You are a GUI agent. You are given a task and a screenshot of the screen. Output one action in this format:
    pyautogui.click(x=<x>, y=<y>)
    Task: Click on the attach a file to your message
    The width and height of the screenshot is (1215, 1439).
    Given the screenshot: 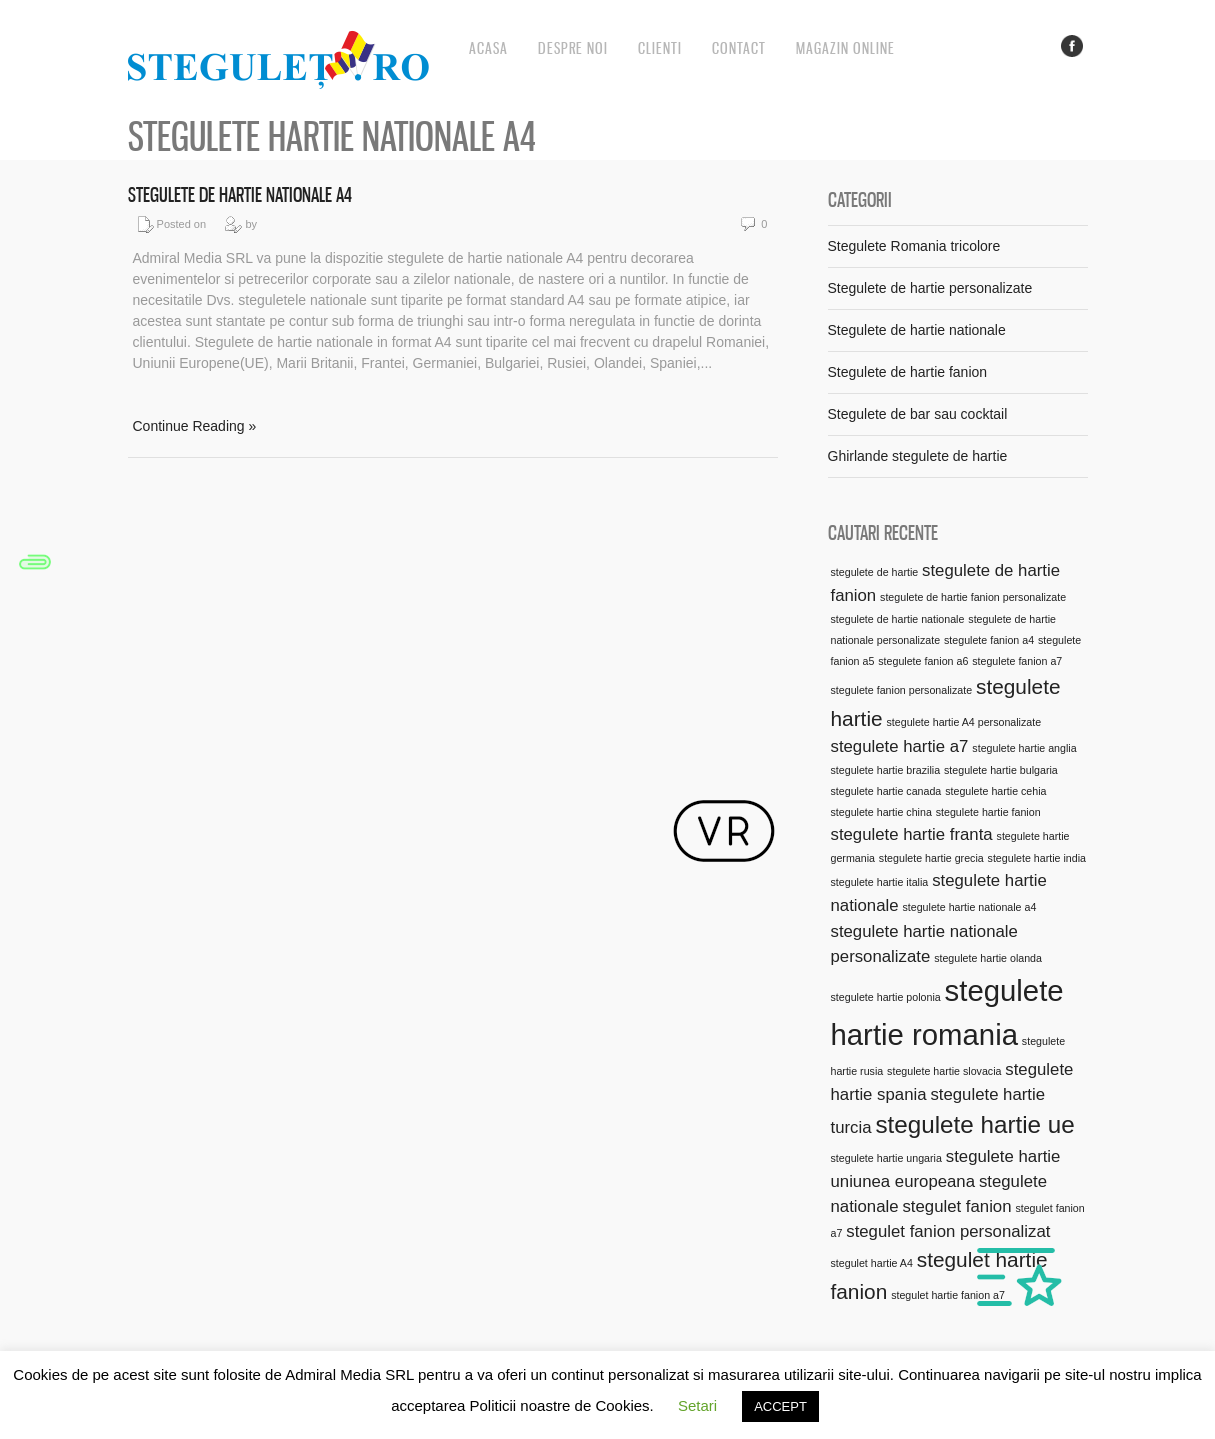 What is the action you would take?
    pyautogui.click(x=35, y=562)
    